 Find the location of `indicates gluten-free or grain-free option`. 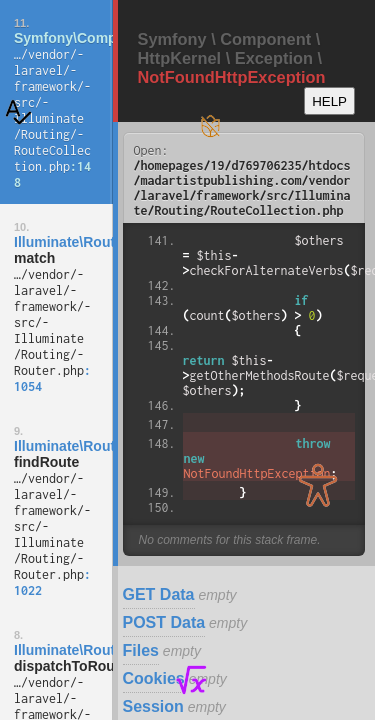

indicates gluten-free or grain-free option is located at coordinates (210, 126).